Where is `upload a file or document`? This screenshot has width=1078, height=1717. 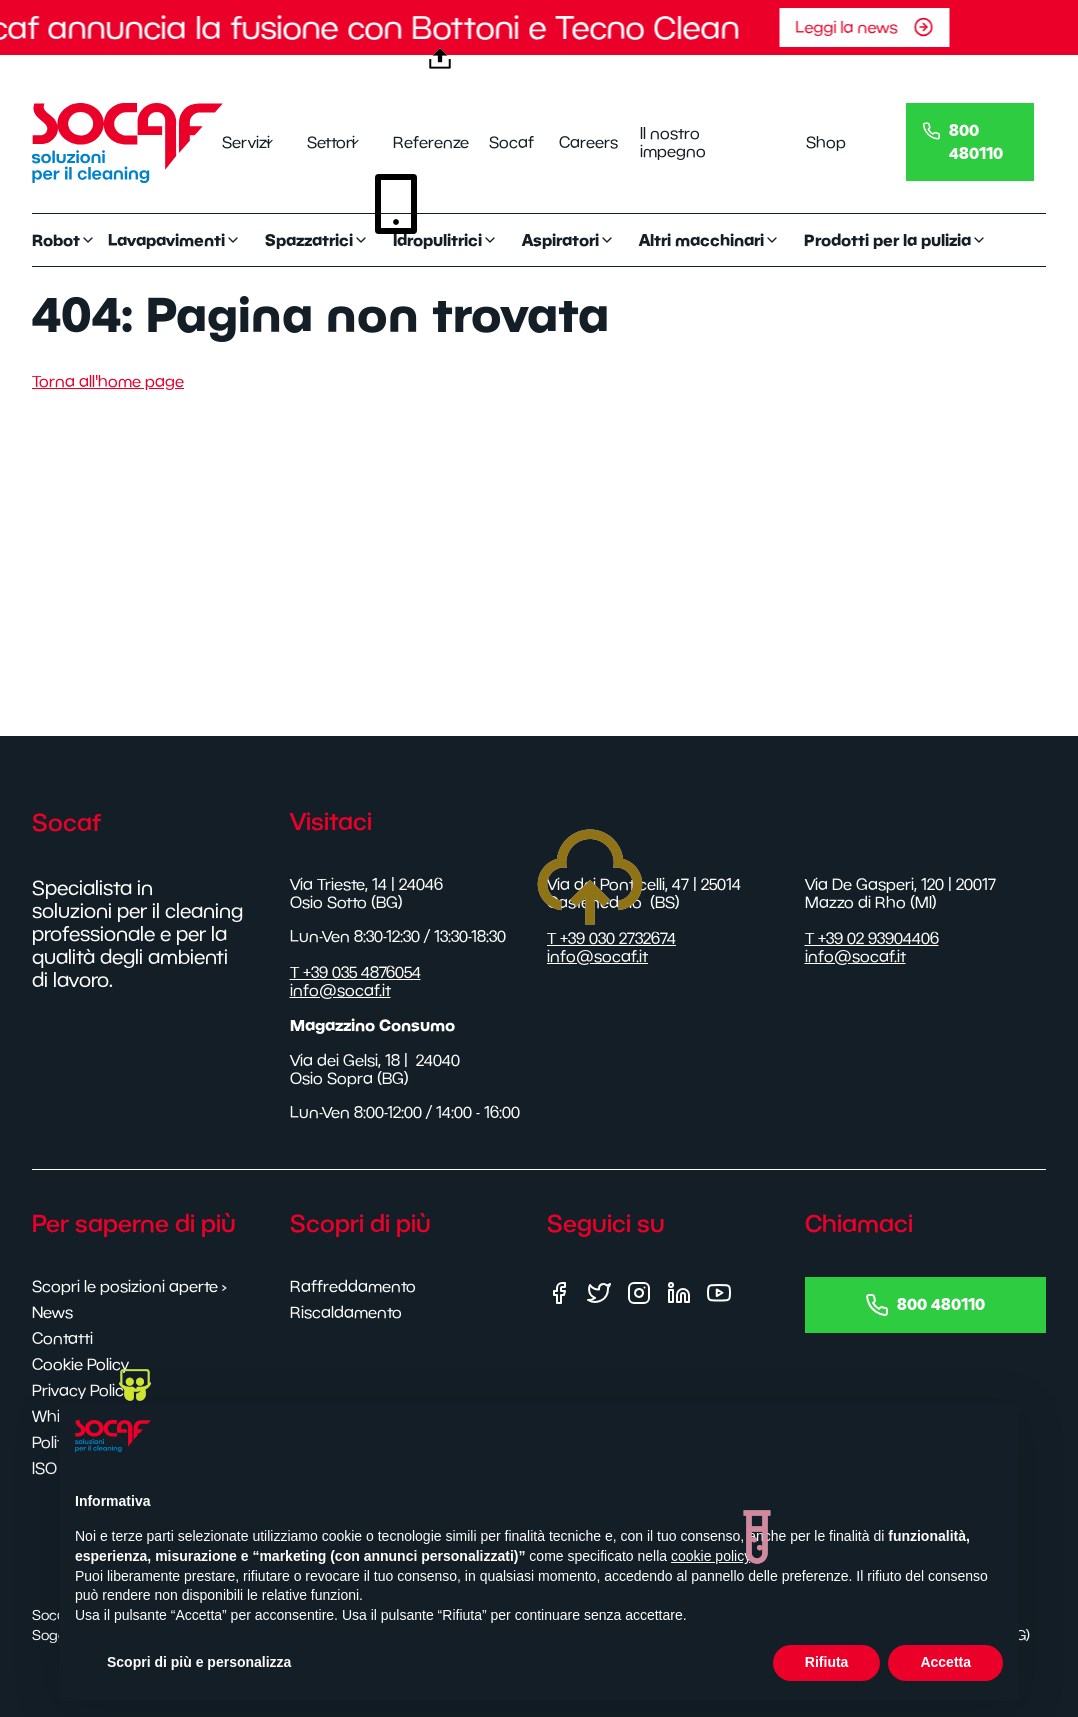 upload a file or document is located at coordinates (440, 59).